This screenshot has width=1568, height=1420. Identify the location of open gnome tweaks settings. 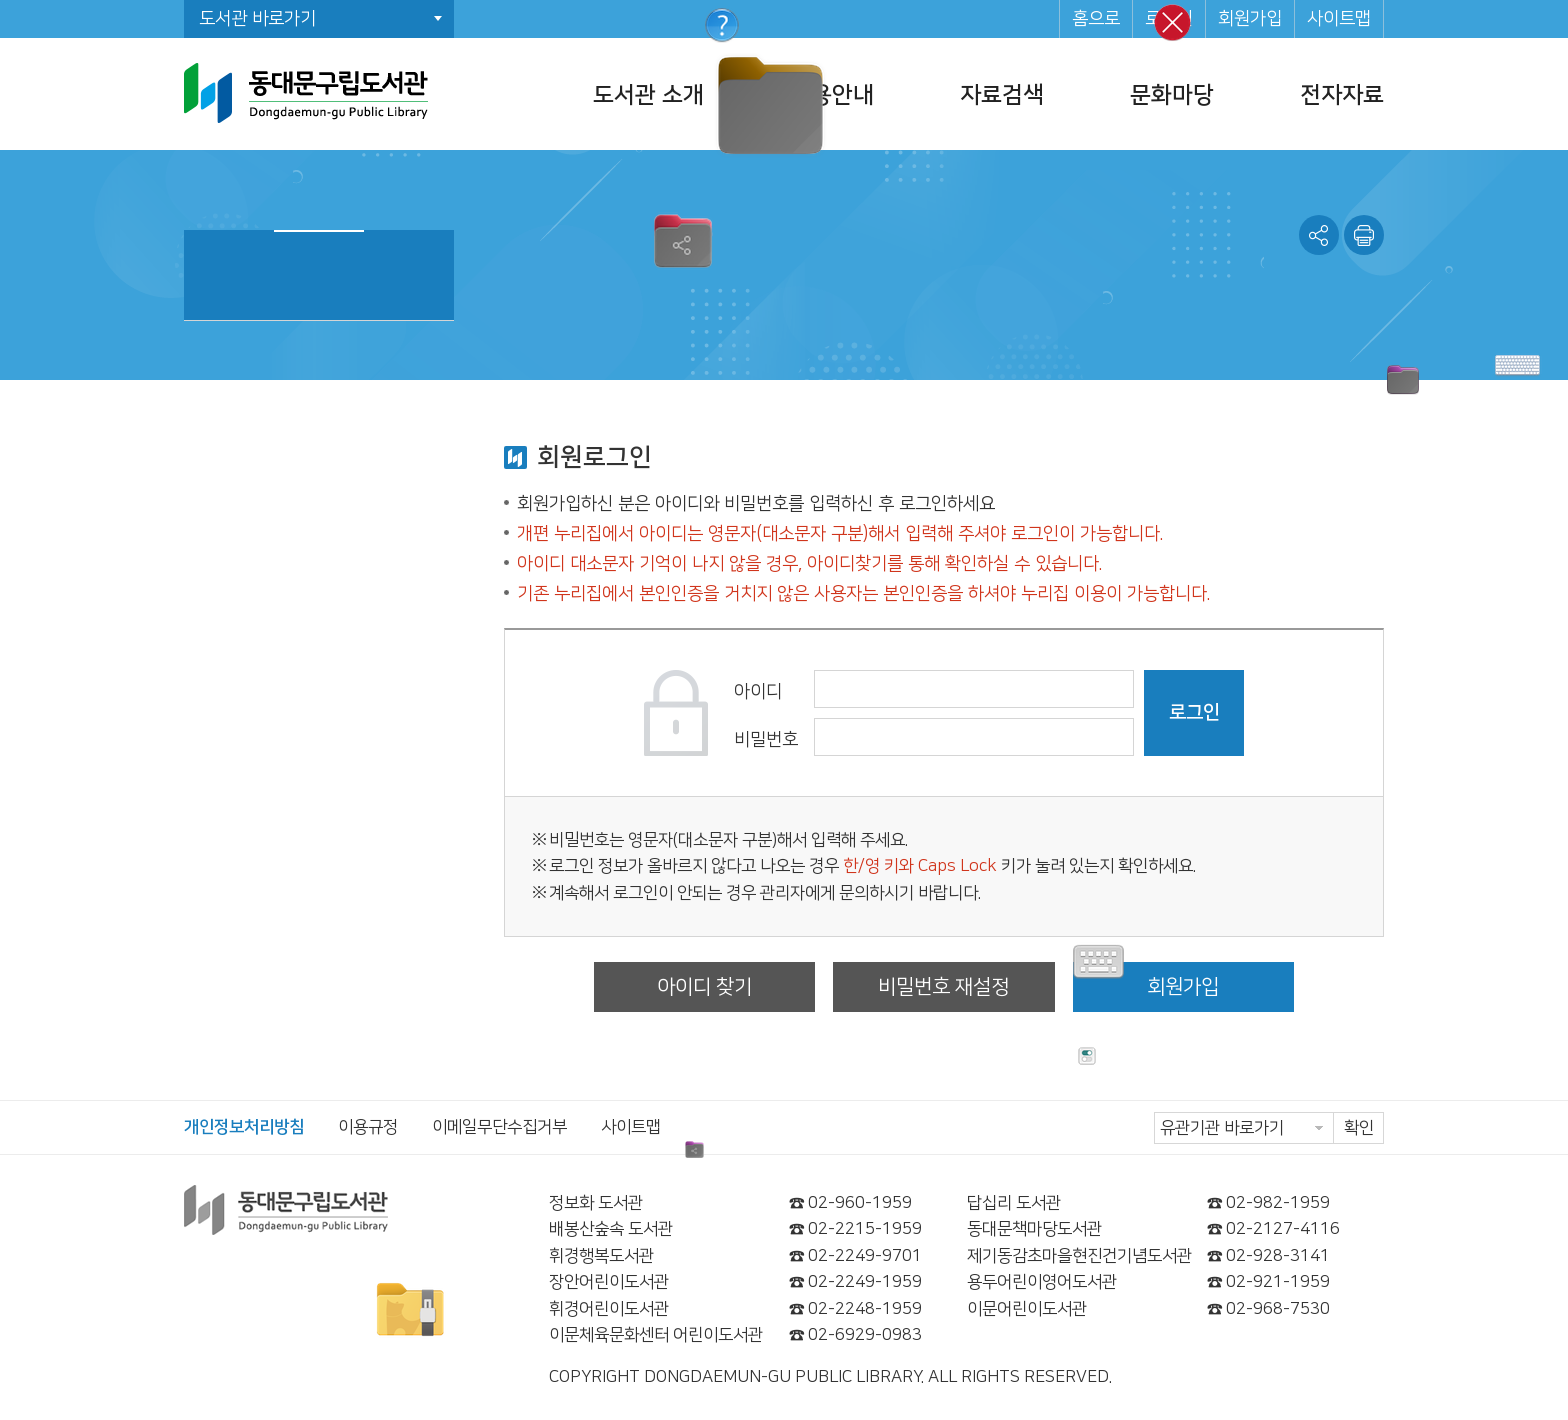
(1087, 1056).